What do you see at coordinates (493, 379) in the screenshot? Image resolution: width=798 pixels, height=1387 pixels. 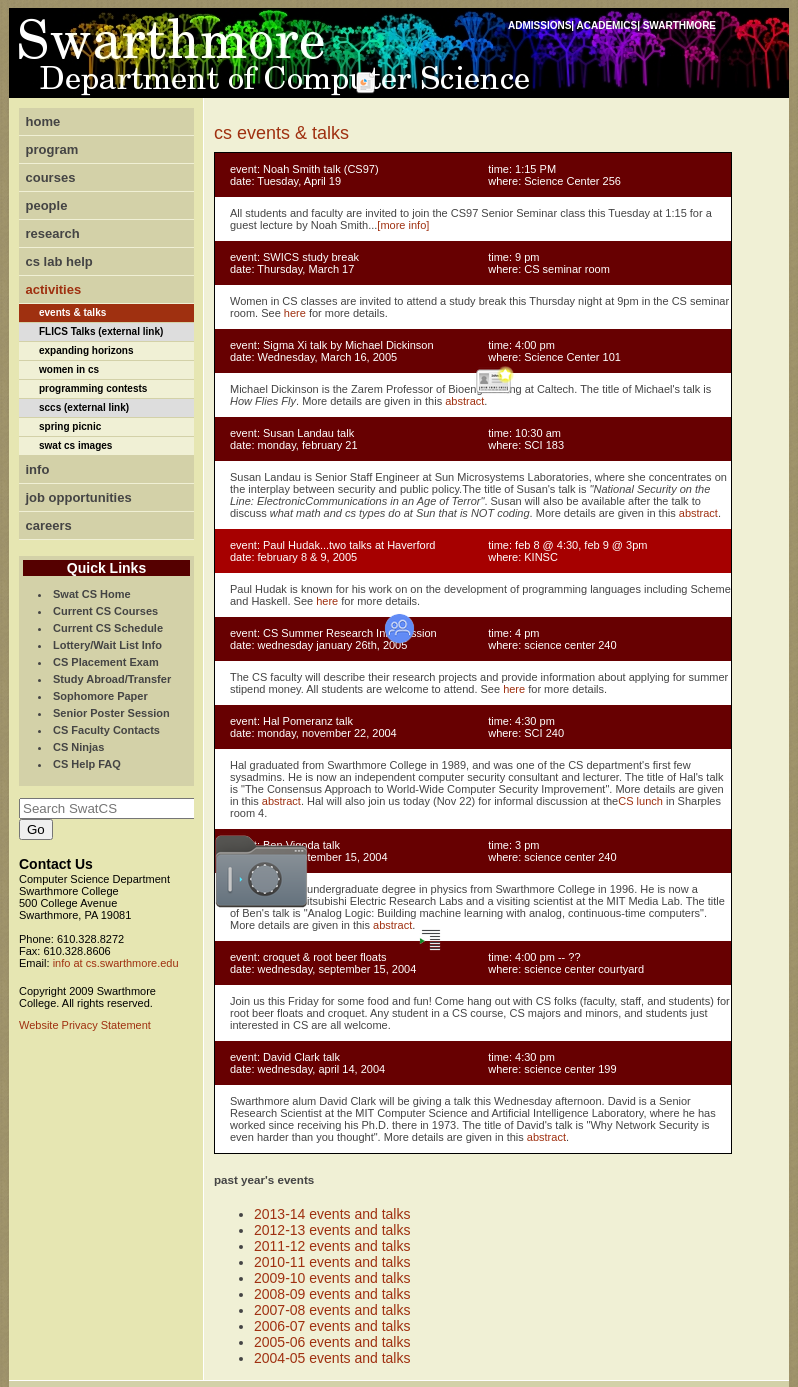 I see `add a new contact` at bounding box center [493, 379].